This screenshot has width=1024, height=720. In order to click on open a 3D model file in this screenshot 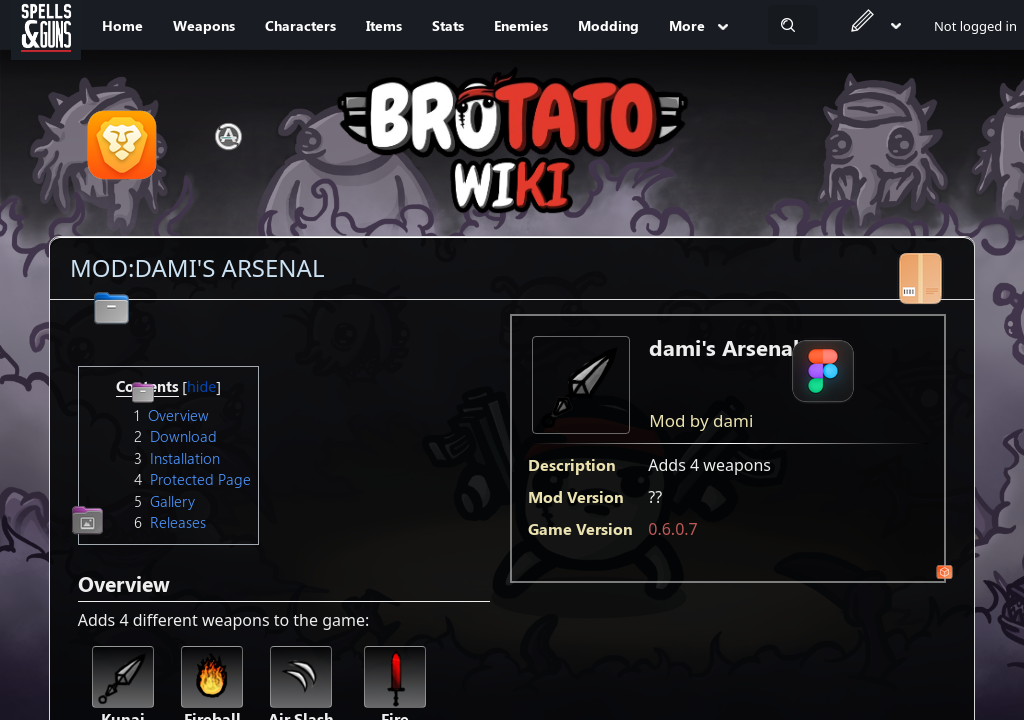, I will do `click(944, 571)`.